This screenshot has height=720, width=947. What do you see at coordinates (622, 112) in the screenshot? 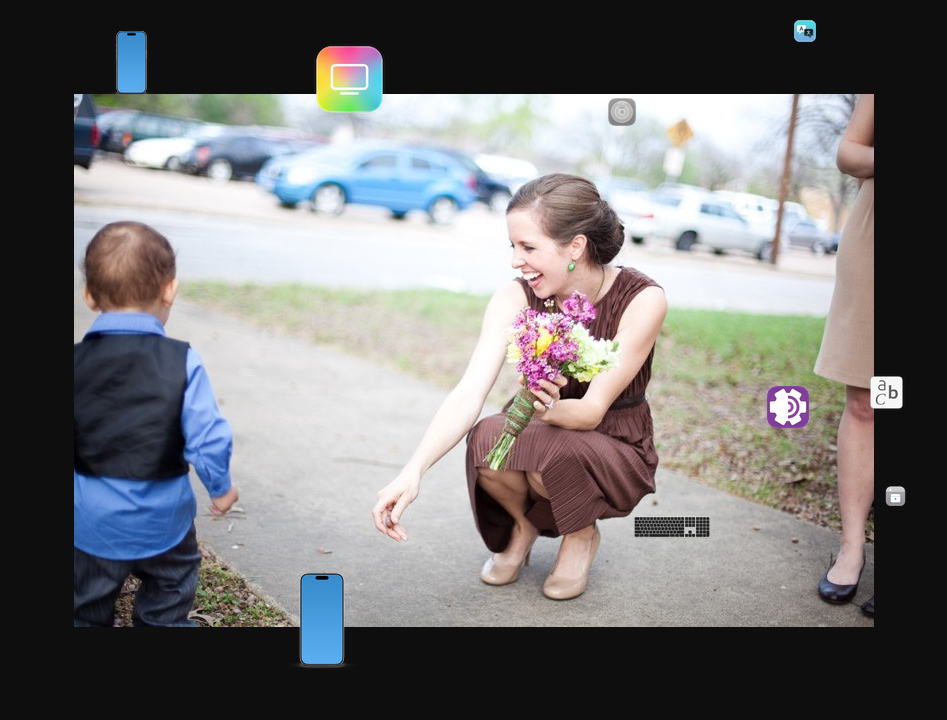
I see `open Find My app to locate devices or people` at bounding box center [622, 112].